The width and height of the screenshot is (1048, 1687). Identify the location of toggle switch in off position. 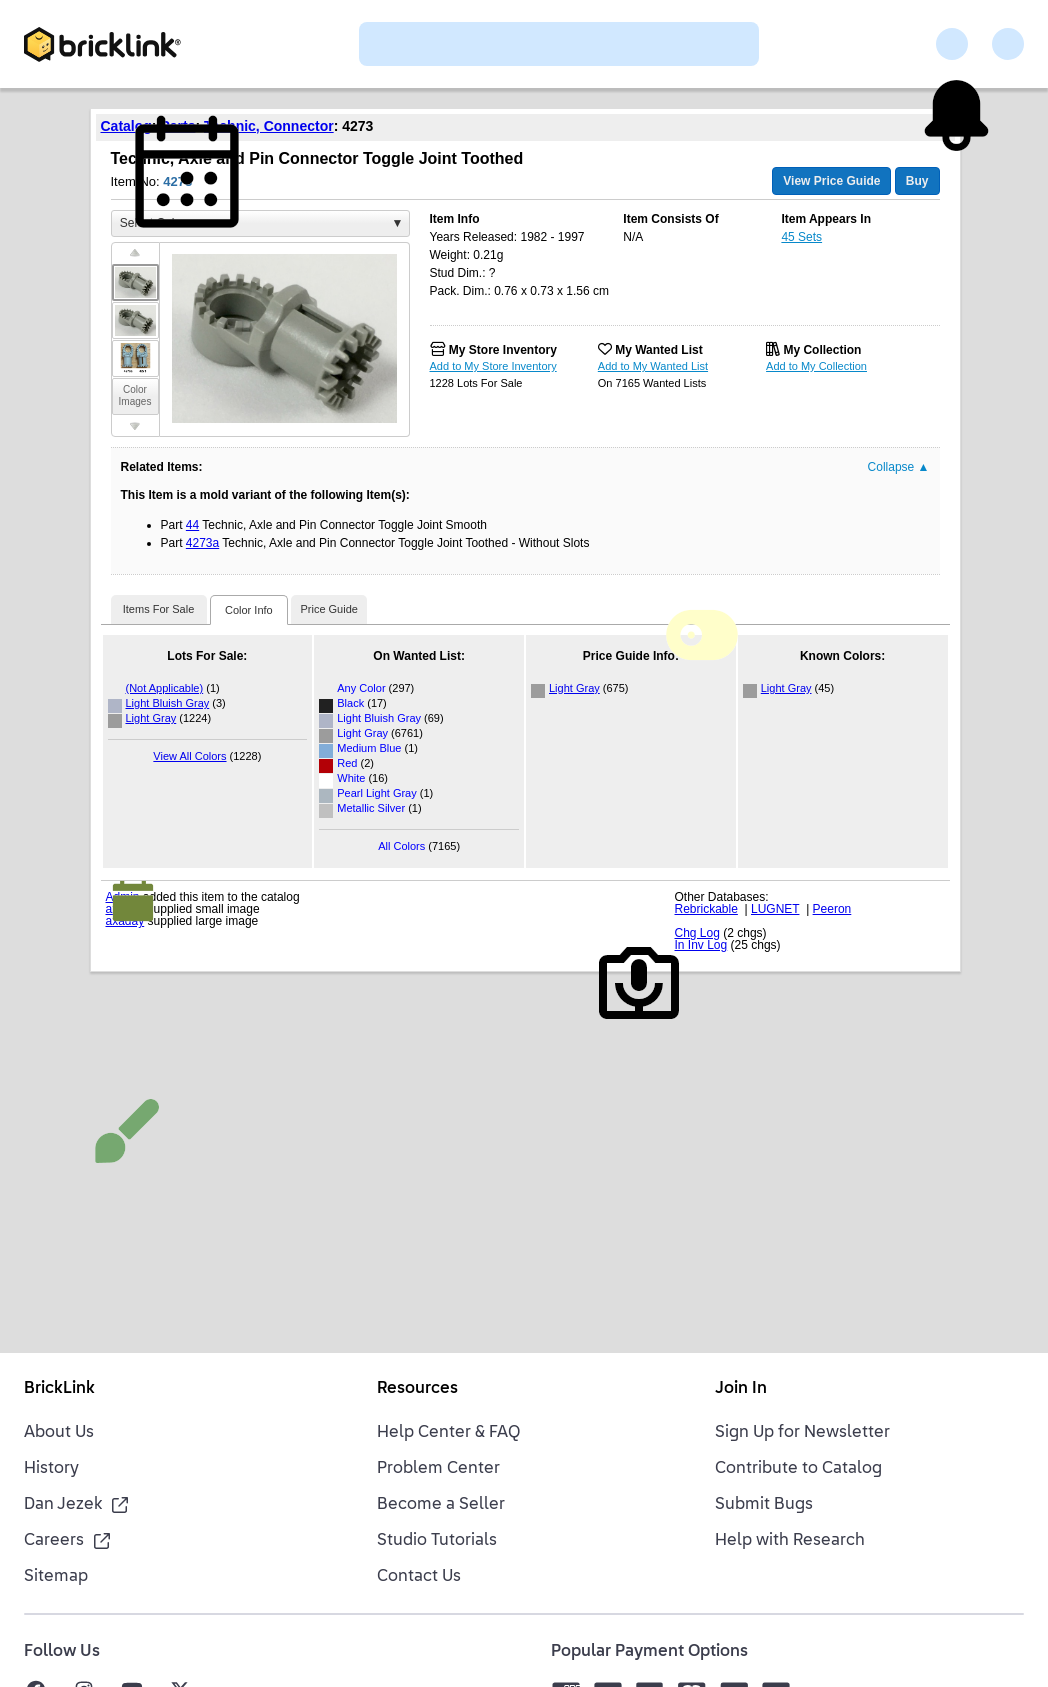
(702, 635).